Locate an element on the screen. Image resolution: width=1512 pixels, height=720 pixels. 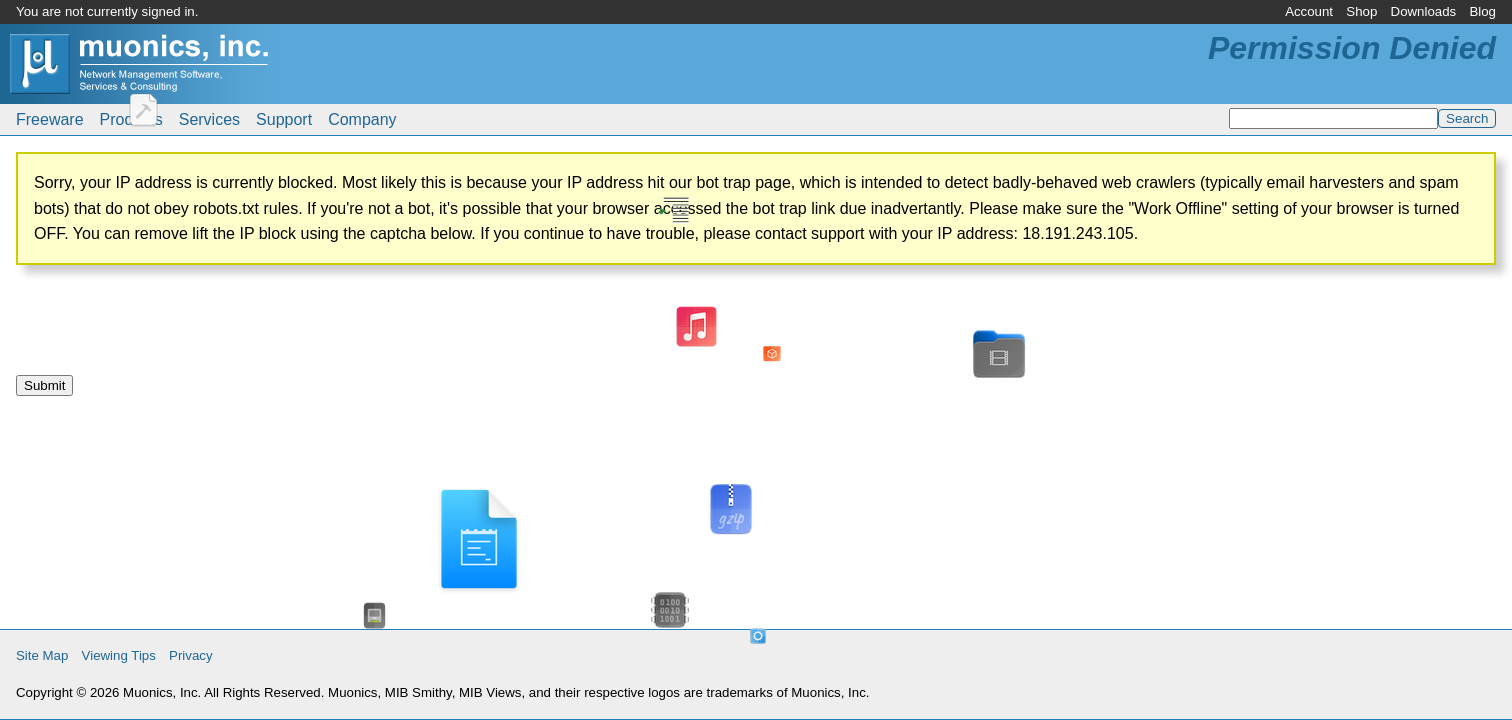
open your videos folder is located at coordinates (999, 354).